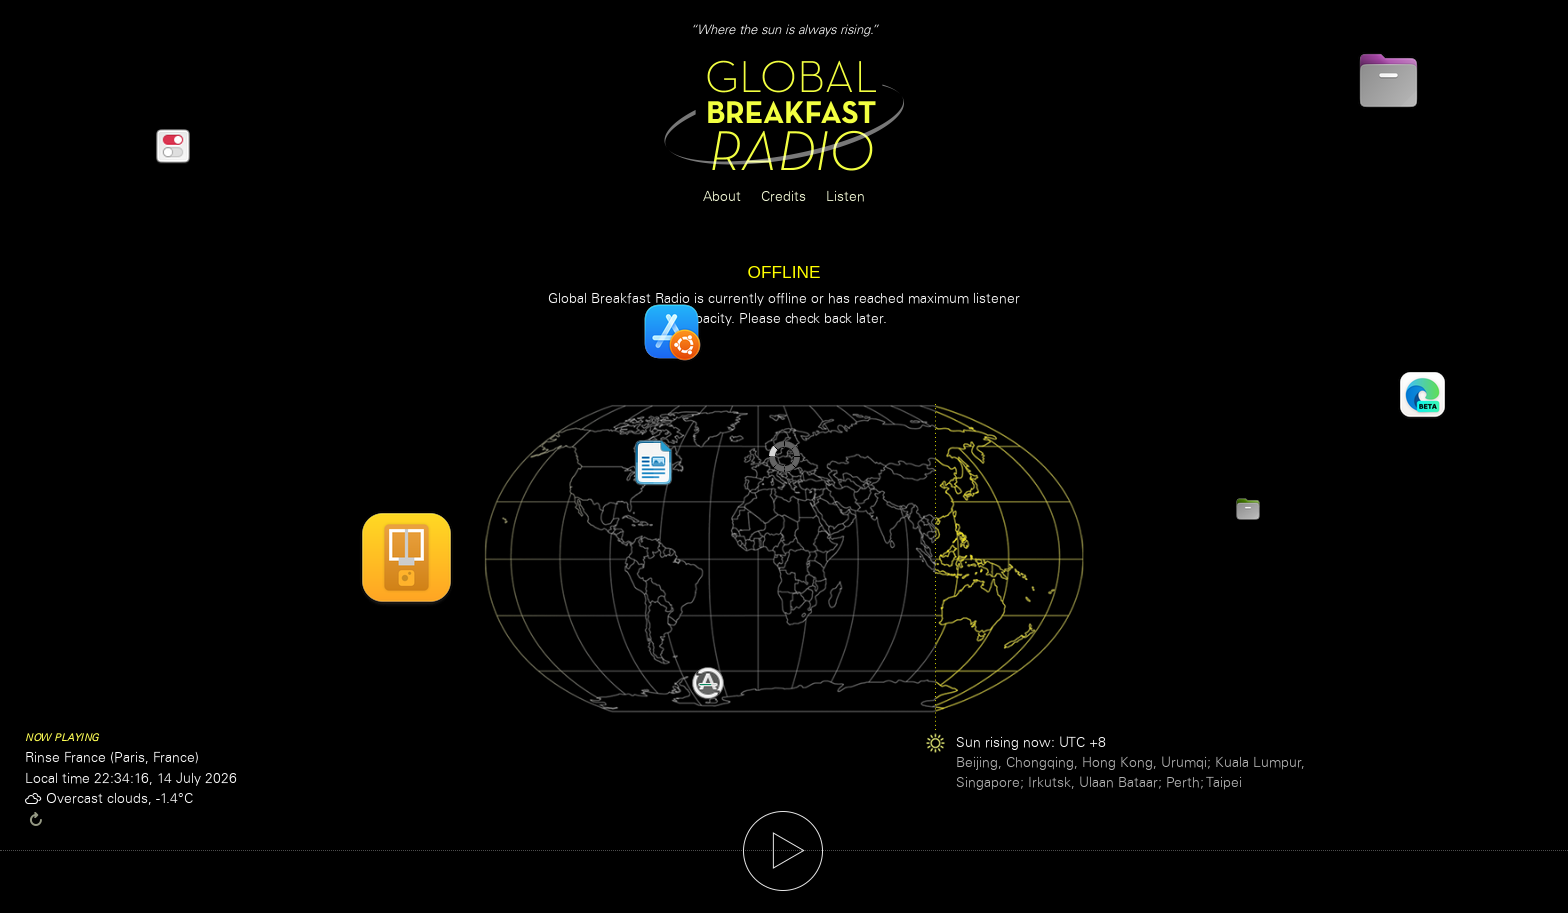 The height and width of the screenshot is (913, 1568). What do you see at coordinates (1248, 509) in the screenshot?
I see `open the file manager app` at bounding box center [1248, 509].